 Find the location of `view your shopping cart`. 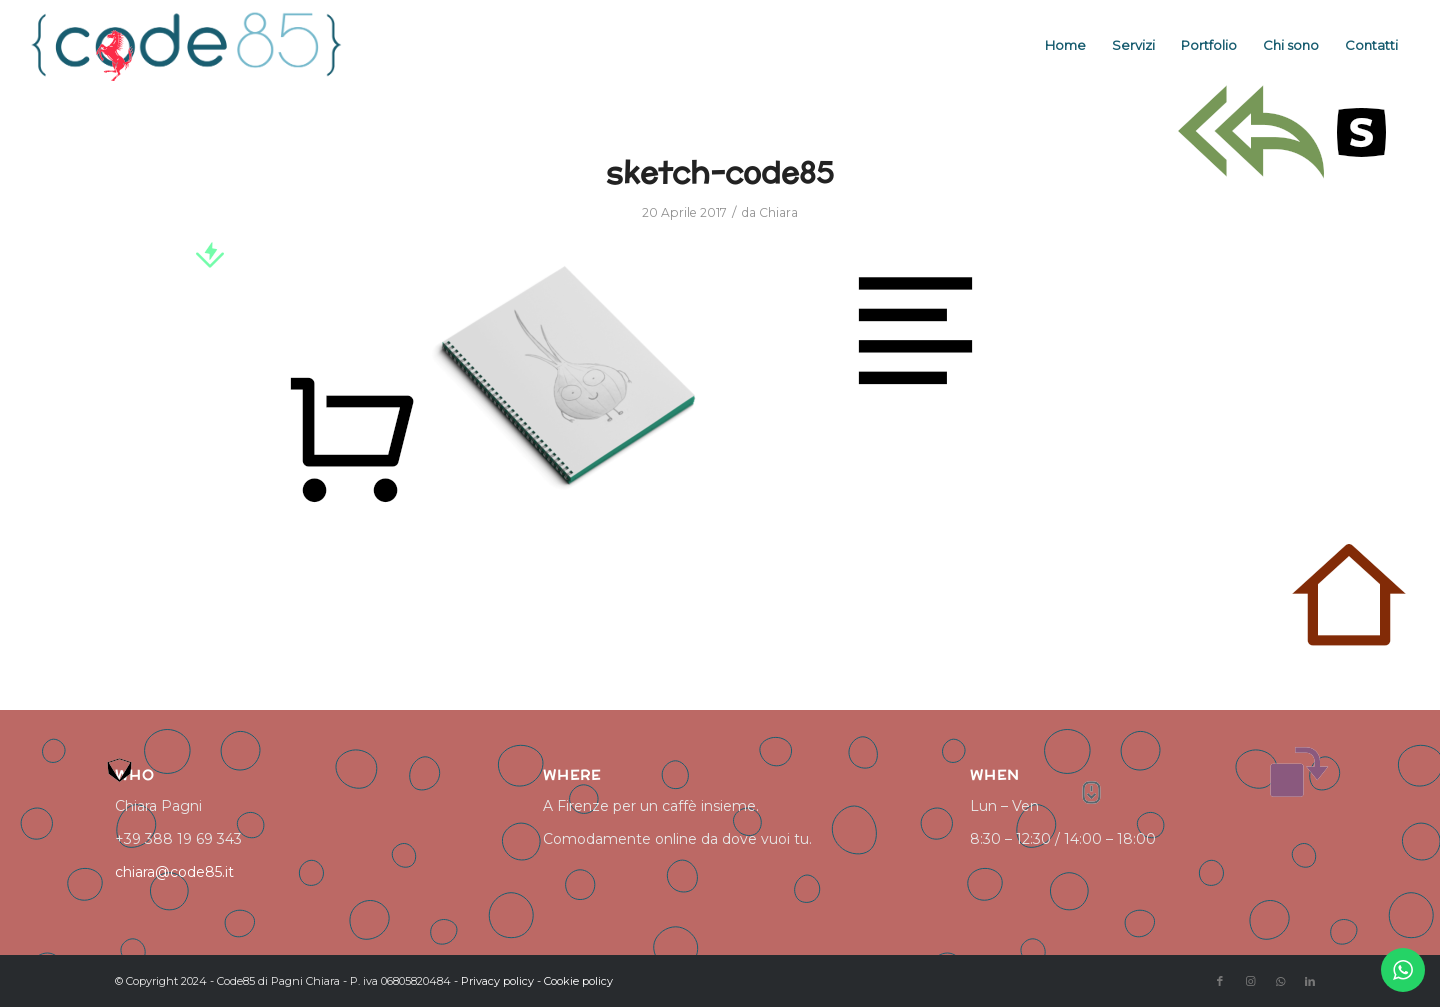

view your shopping cart is located at coordinates (350, 437).